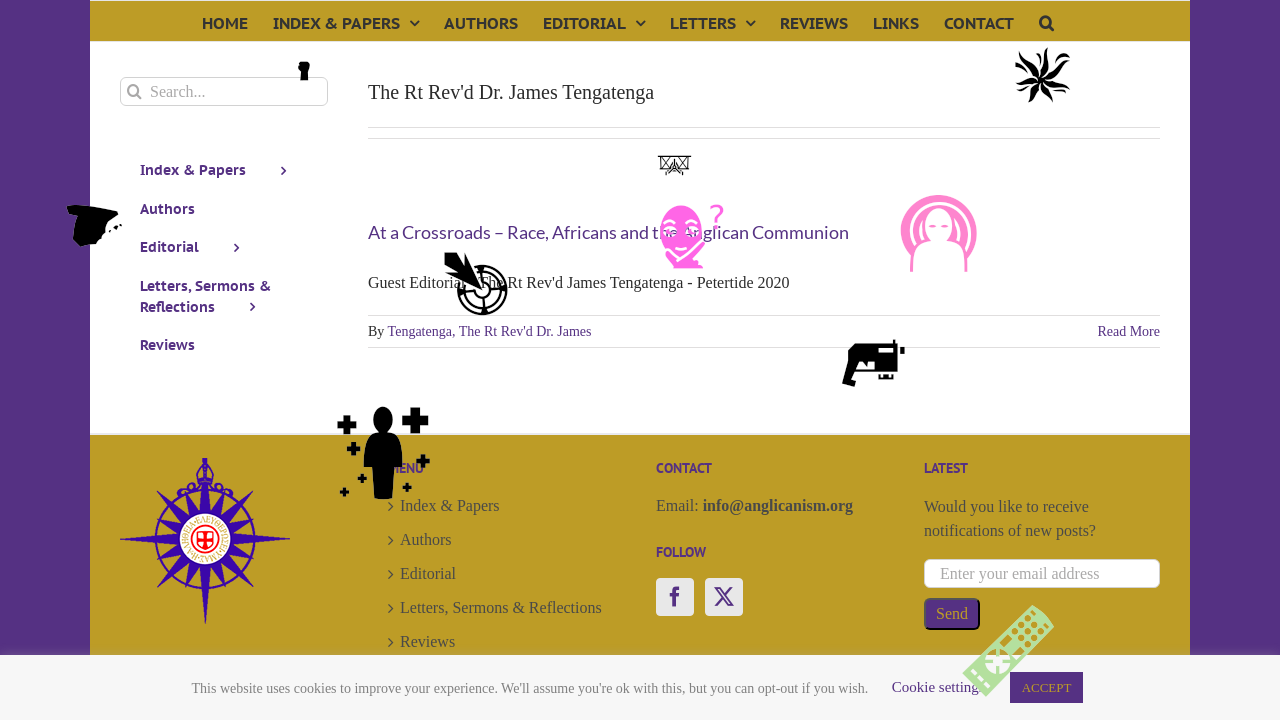 This screenshot has height=720, width=1280. What do you see at coordinates (674, 165) in the screenshot?
I see `access flight or aviation games` at bounding box center [674, 165].